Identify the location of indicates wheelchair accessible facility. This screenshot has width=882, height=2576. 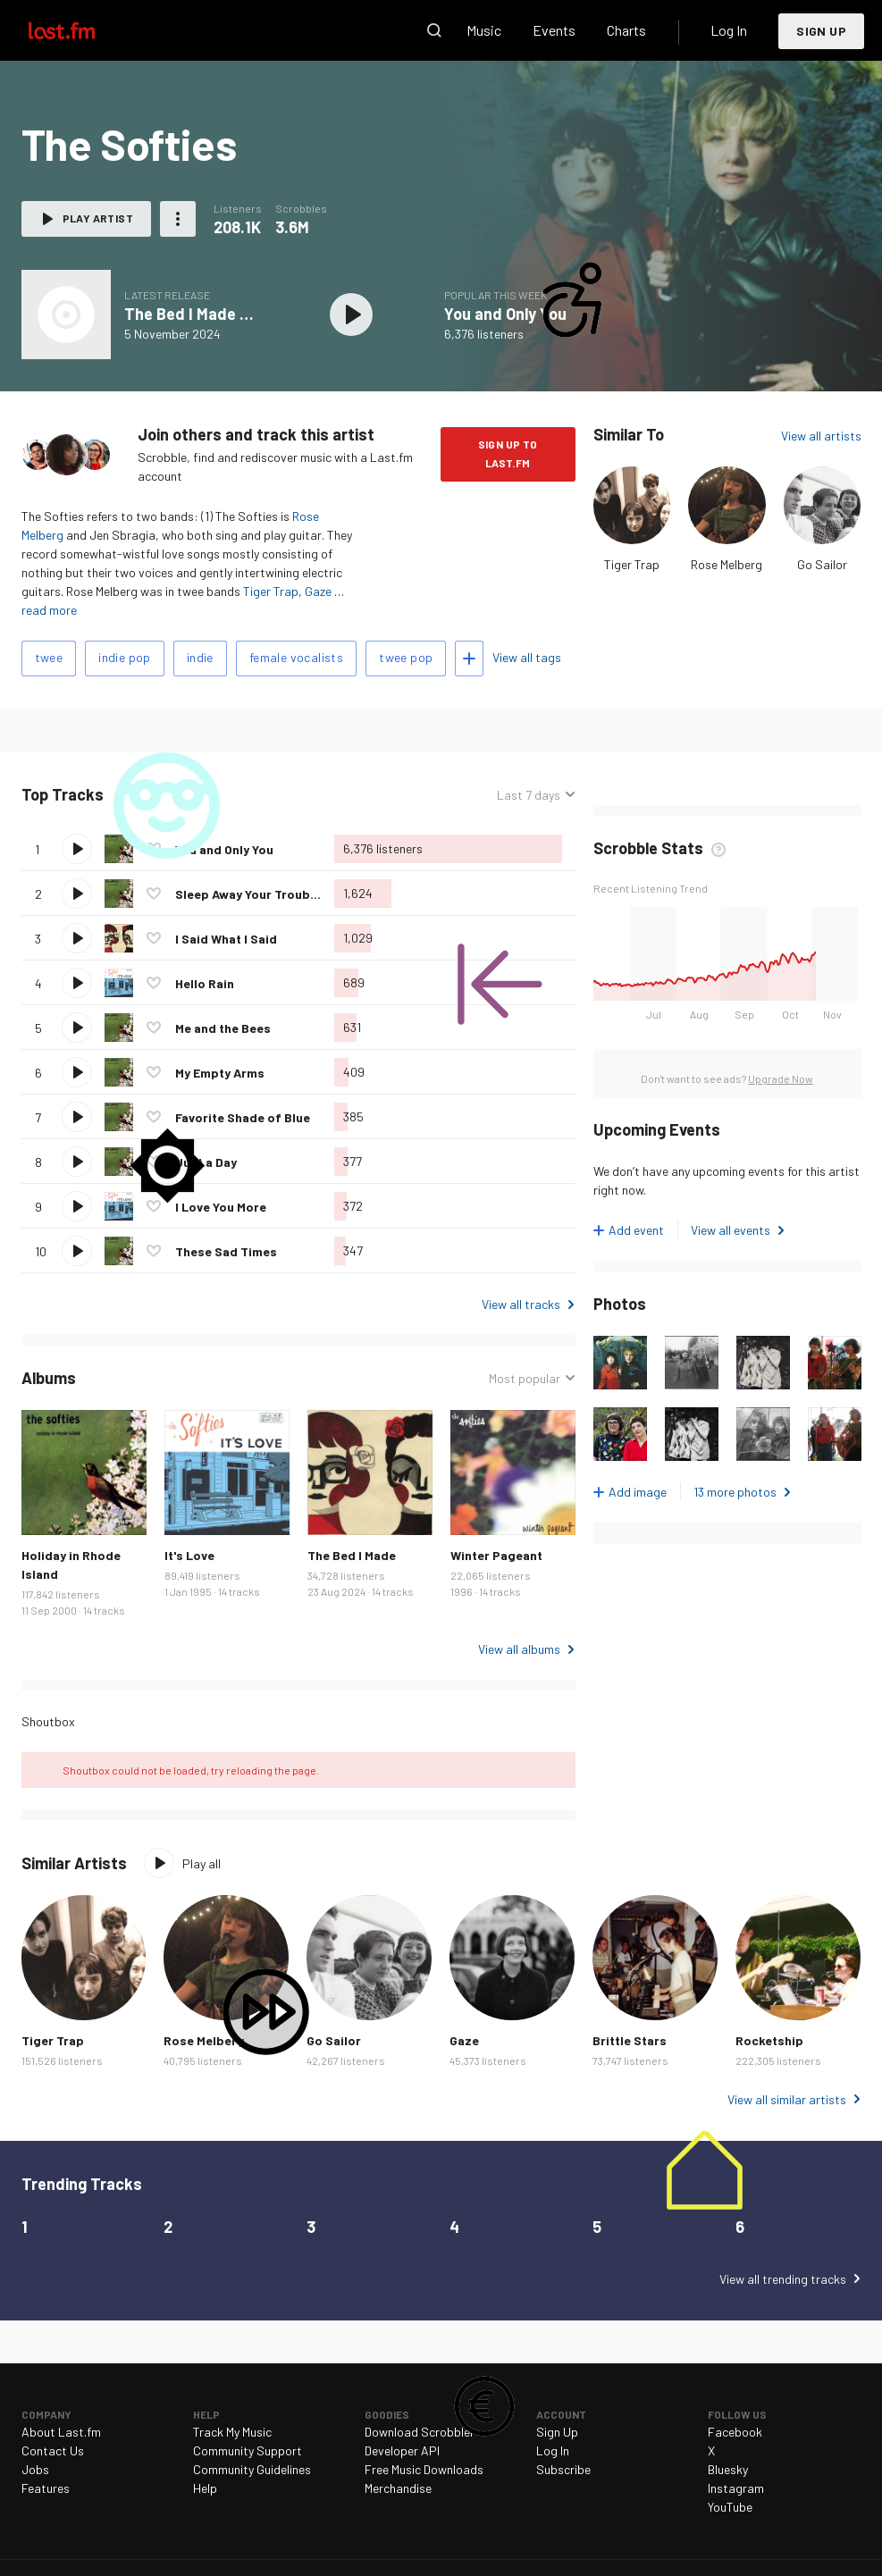
(574, 301).